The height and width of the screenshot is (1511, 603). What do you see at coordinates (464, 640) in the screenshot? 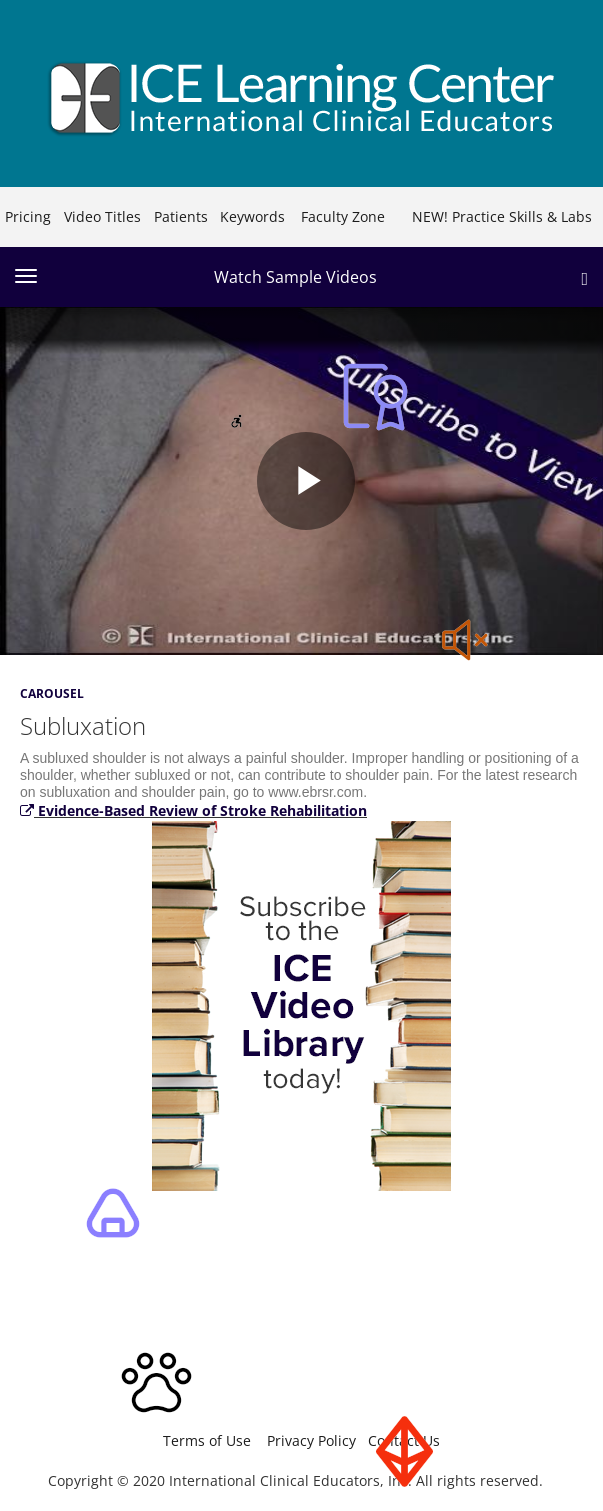
I see `mute audio or sound` at bounding box center [464, 640].